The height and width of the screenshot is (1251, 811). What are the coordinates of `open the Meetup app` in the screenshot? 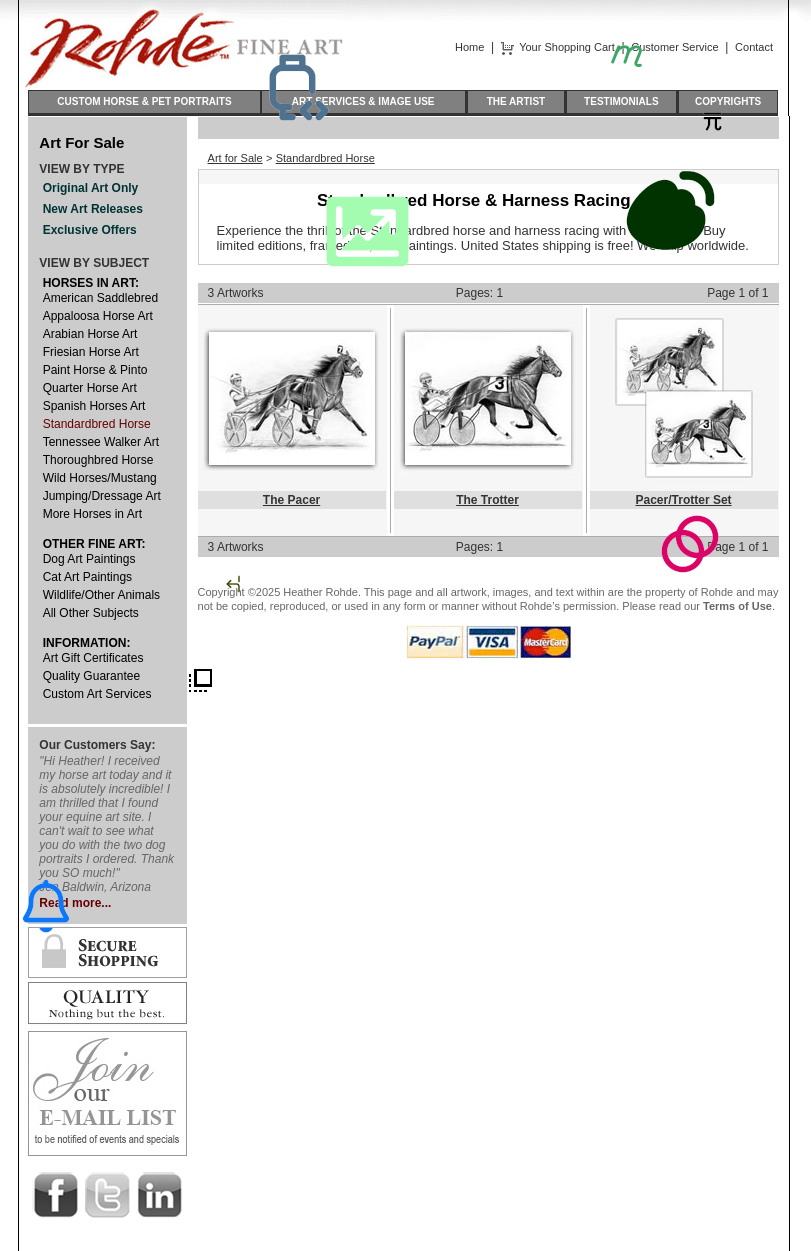 It's located at (626, 54).